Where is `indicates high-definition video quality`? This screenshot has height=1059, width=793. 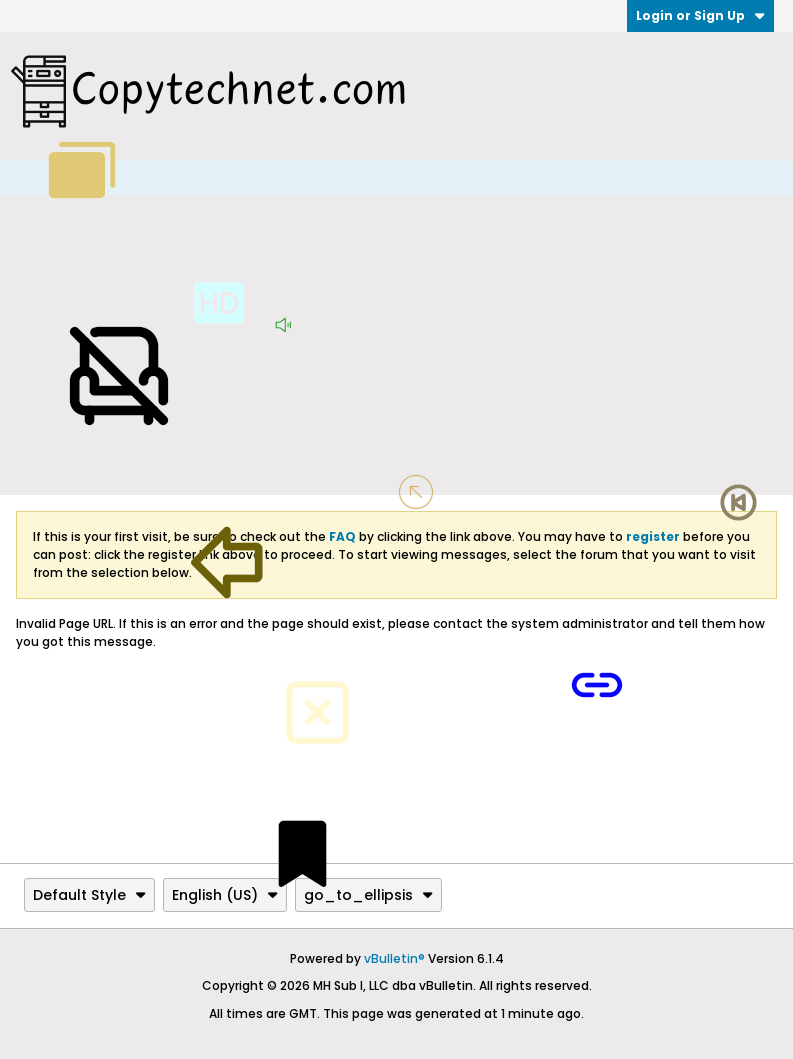
indicates high-definition video quality is located at coordinates (219, 303).